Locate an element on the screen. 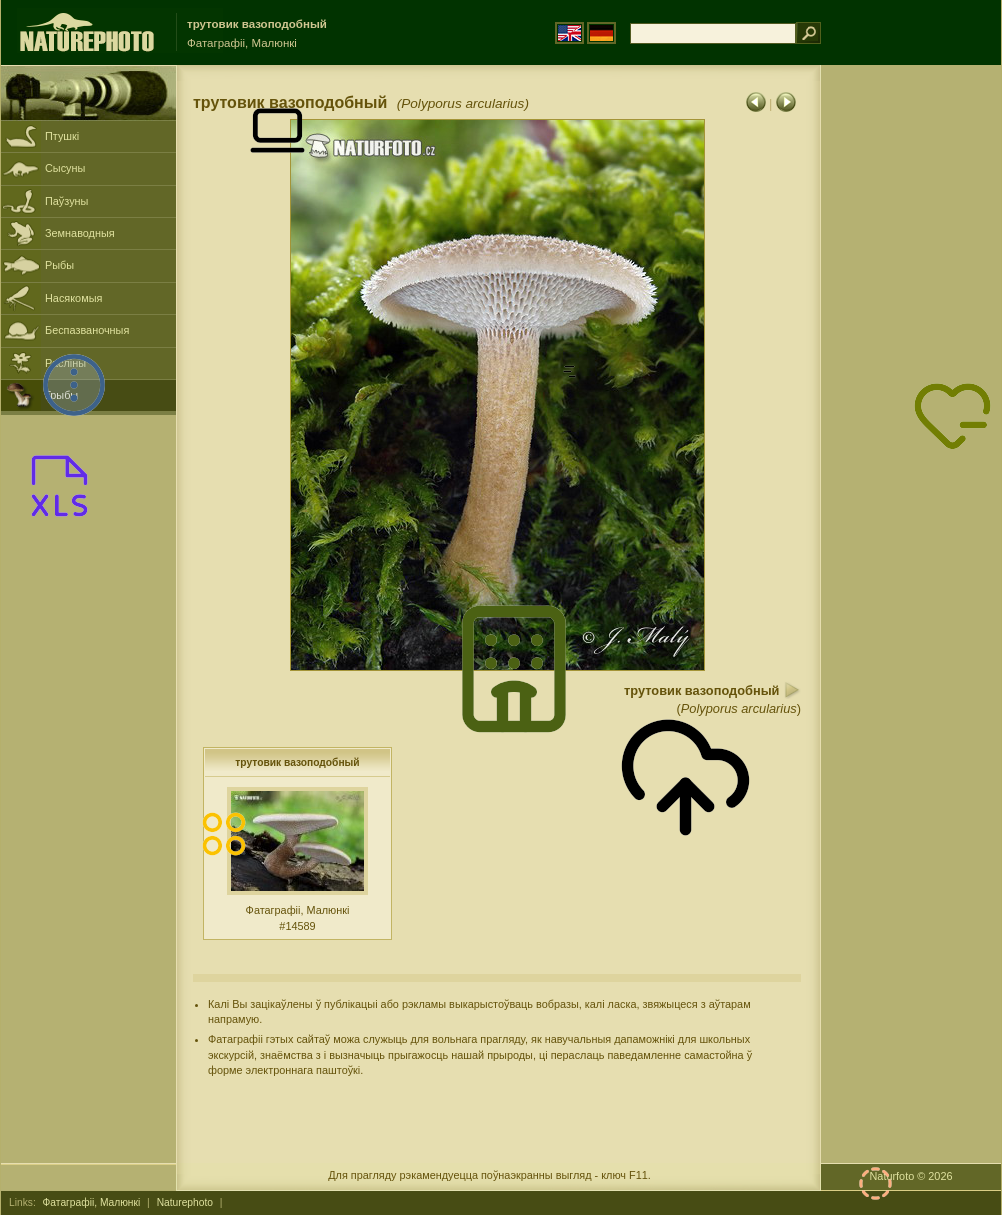 The image size is (1002, 1215). open more options menu is located at coordinates (74, 385).